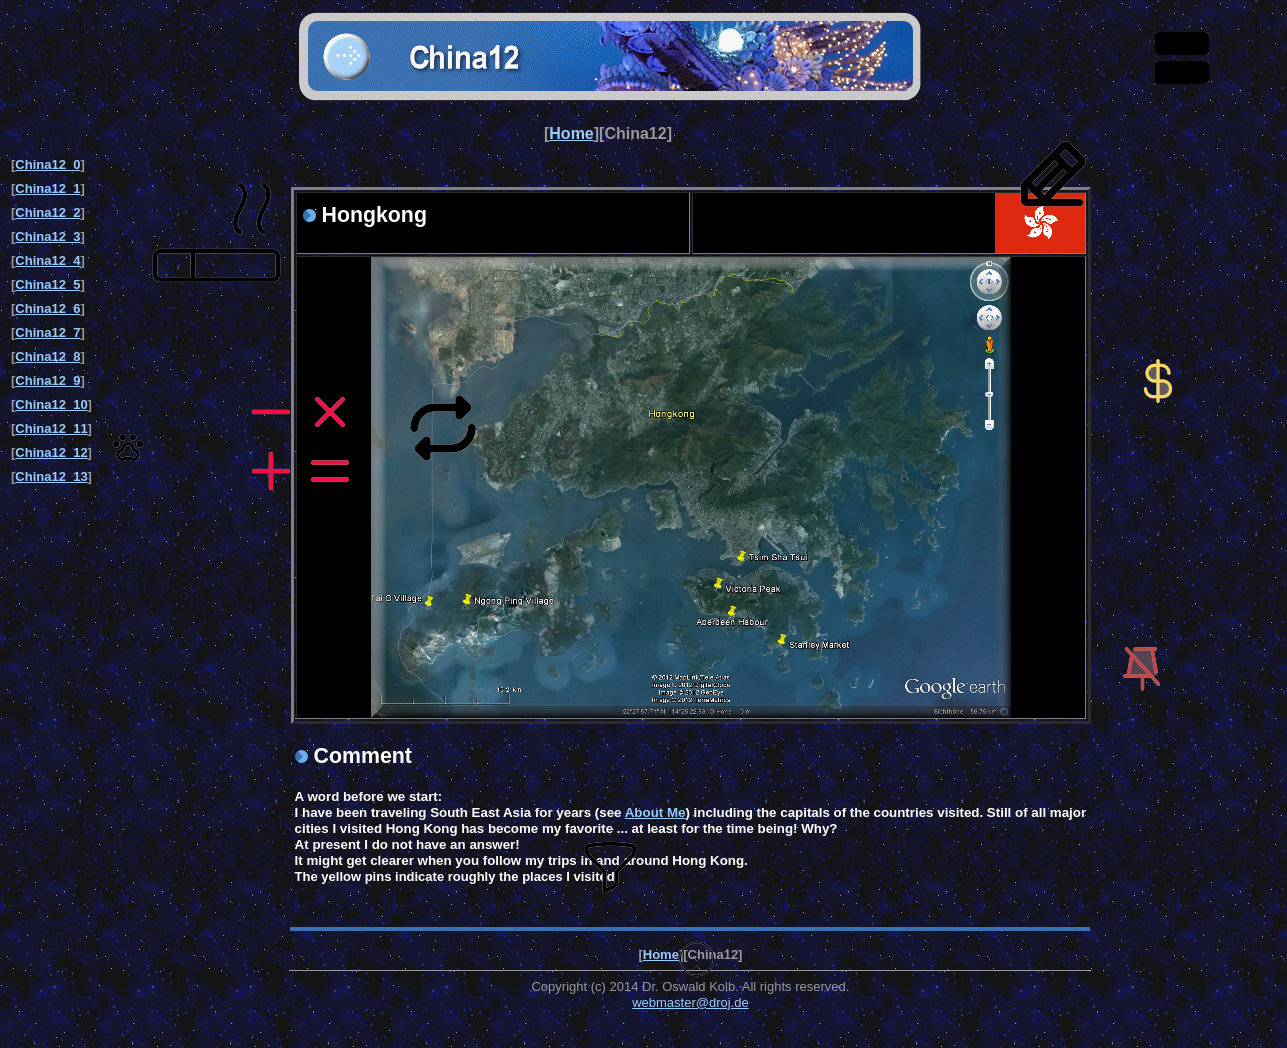 The height and width of the screenshot is (1048, 1287). Describe the element at coordinates (128, 447) in the screenshot. I see `access pet-related features or settings` at that location.